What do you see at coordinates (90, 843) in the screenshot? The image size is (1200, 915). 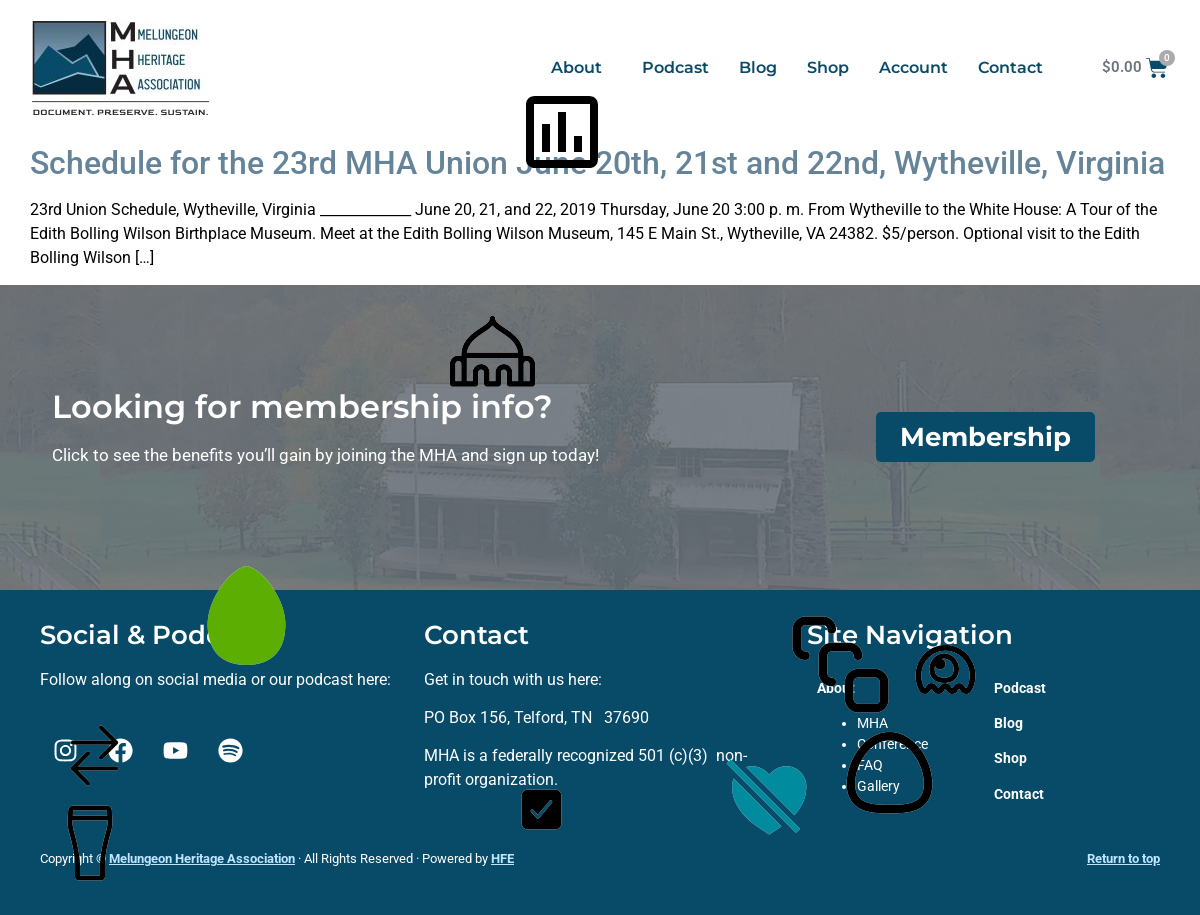 I see `view drink menu or beverage options` at bounding box center [90, 843].